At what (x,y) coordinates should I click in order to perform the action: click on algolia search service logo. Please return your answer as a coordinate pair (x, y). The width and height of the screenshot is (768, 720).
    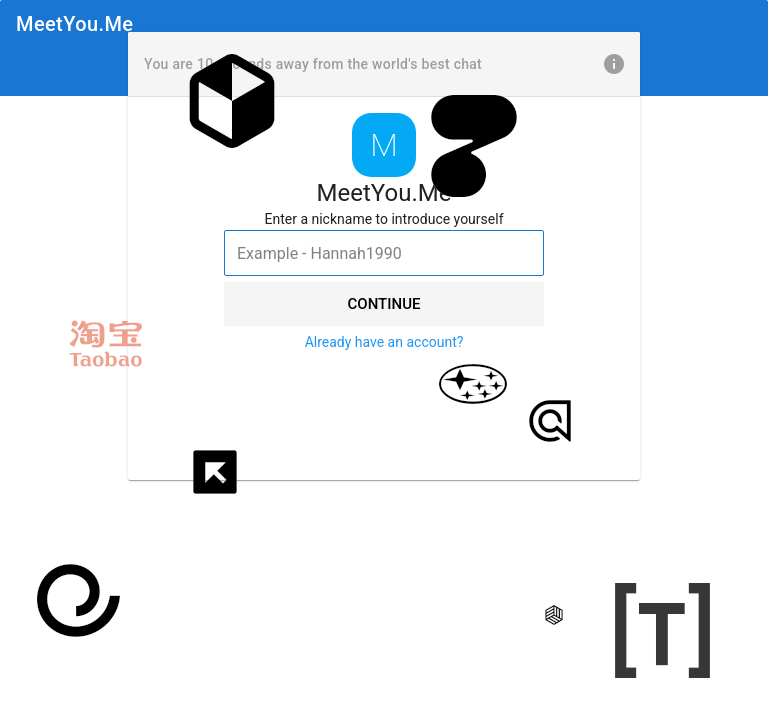
    Looking at the image, I should click on (550, 421).